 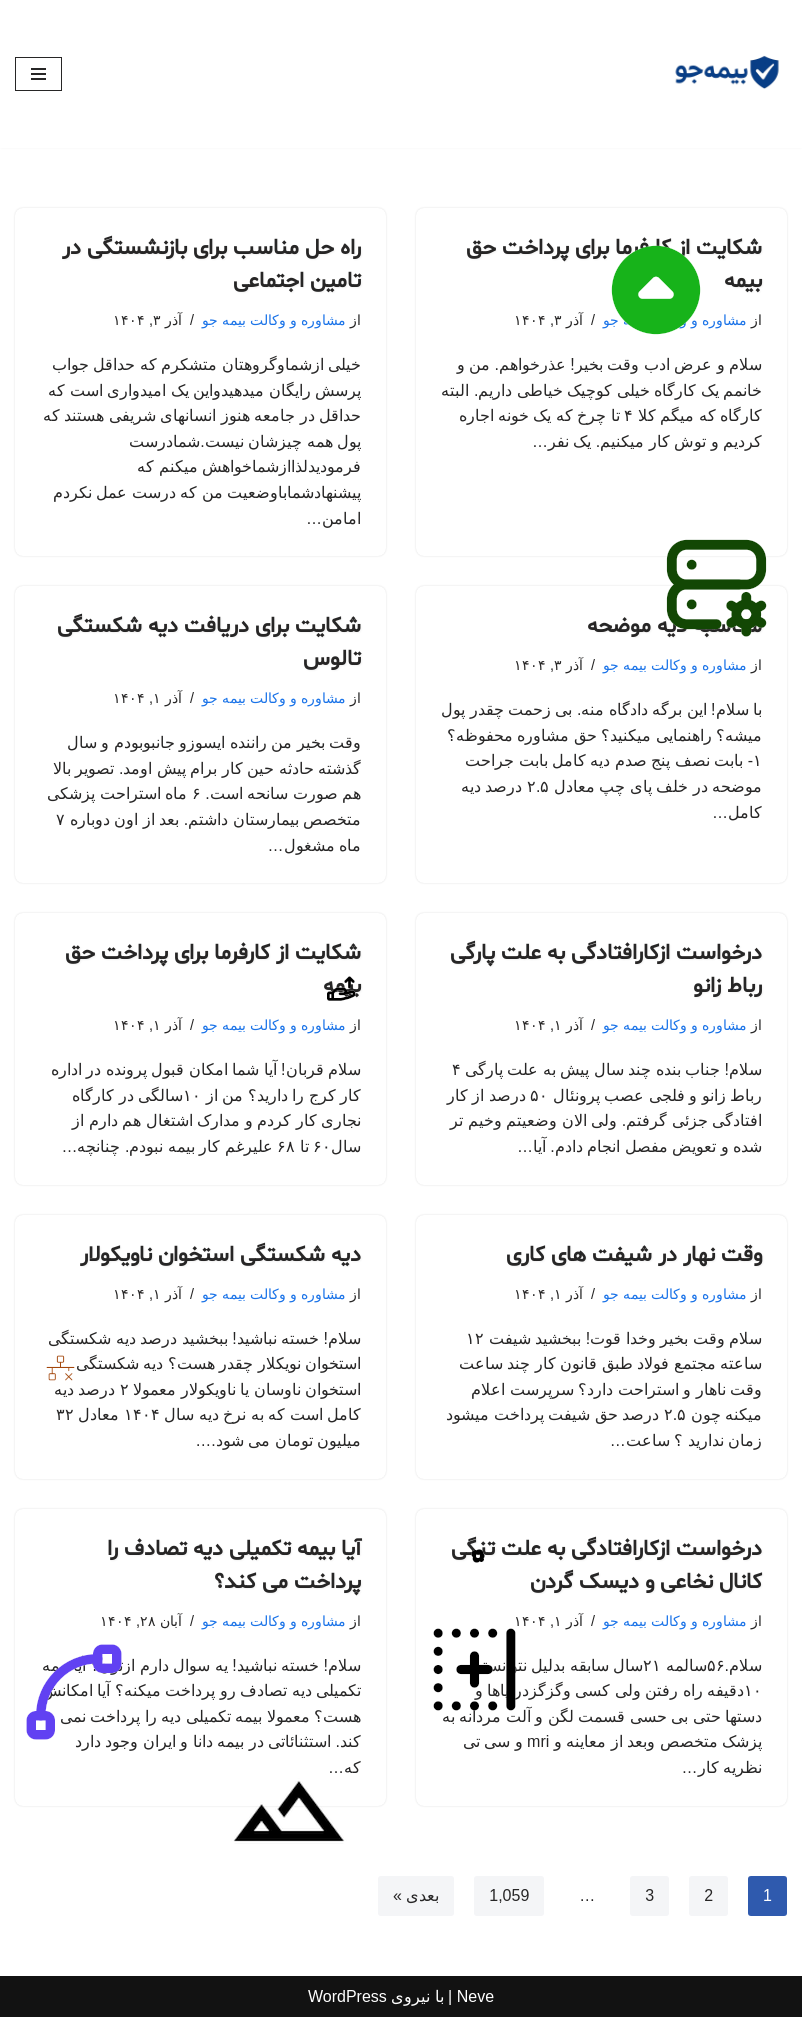 What do you see at coordinates (342, 990) in the screenshot?
I see `upload or send from your device` at bounding box center [342, 990].